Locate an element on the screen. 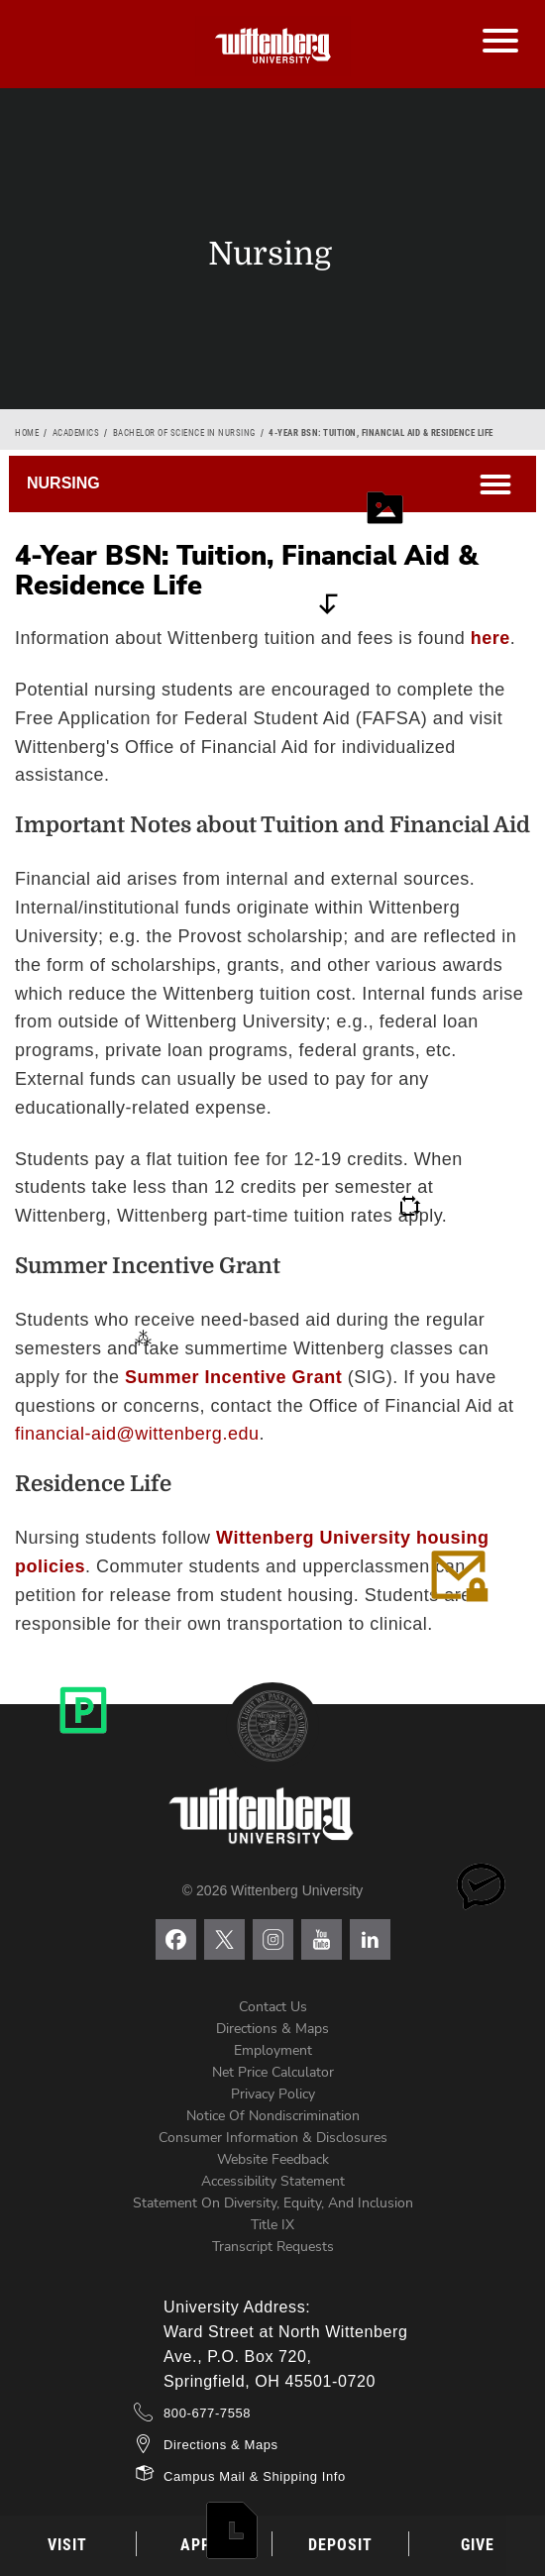  find nearby parking locations is located at coordinates (83, 1710).